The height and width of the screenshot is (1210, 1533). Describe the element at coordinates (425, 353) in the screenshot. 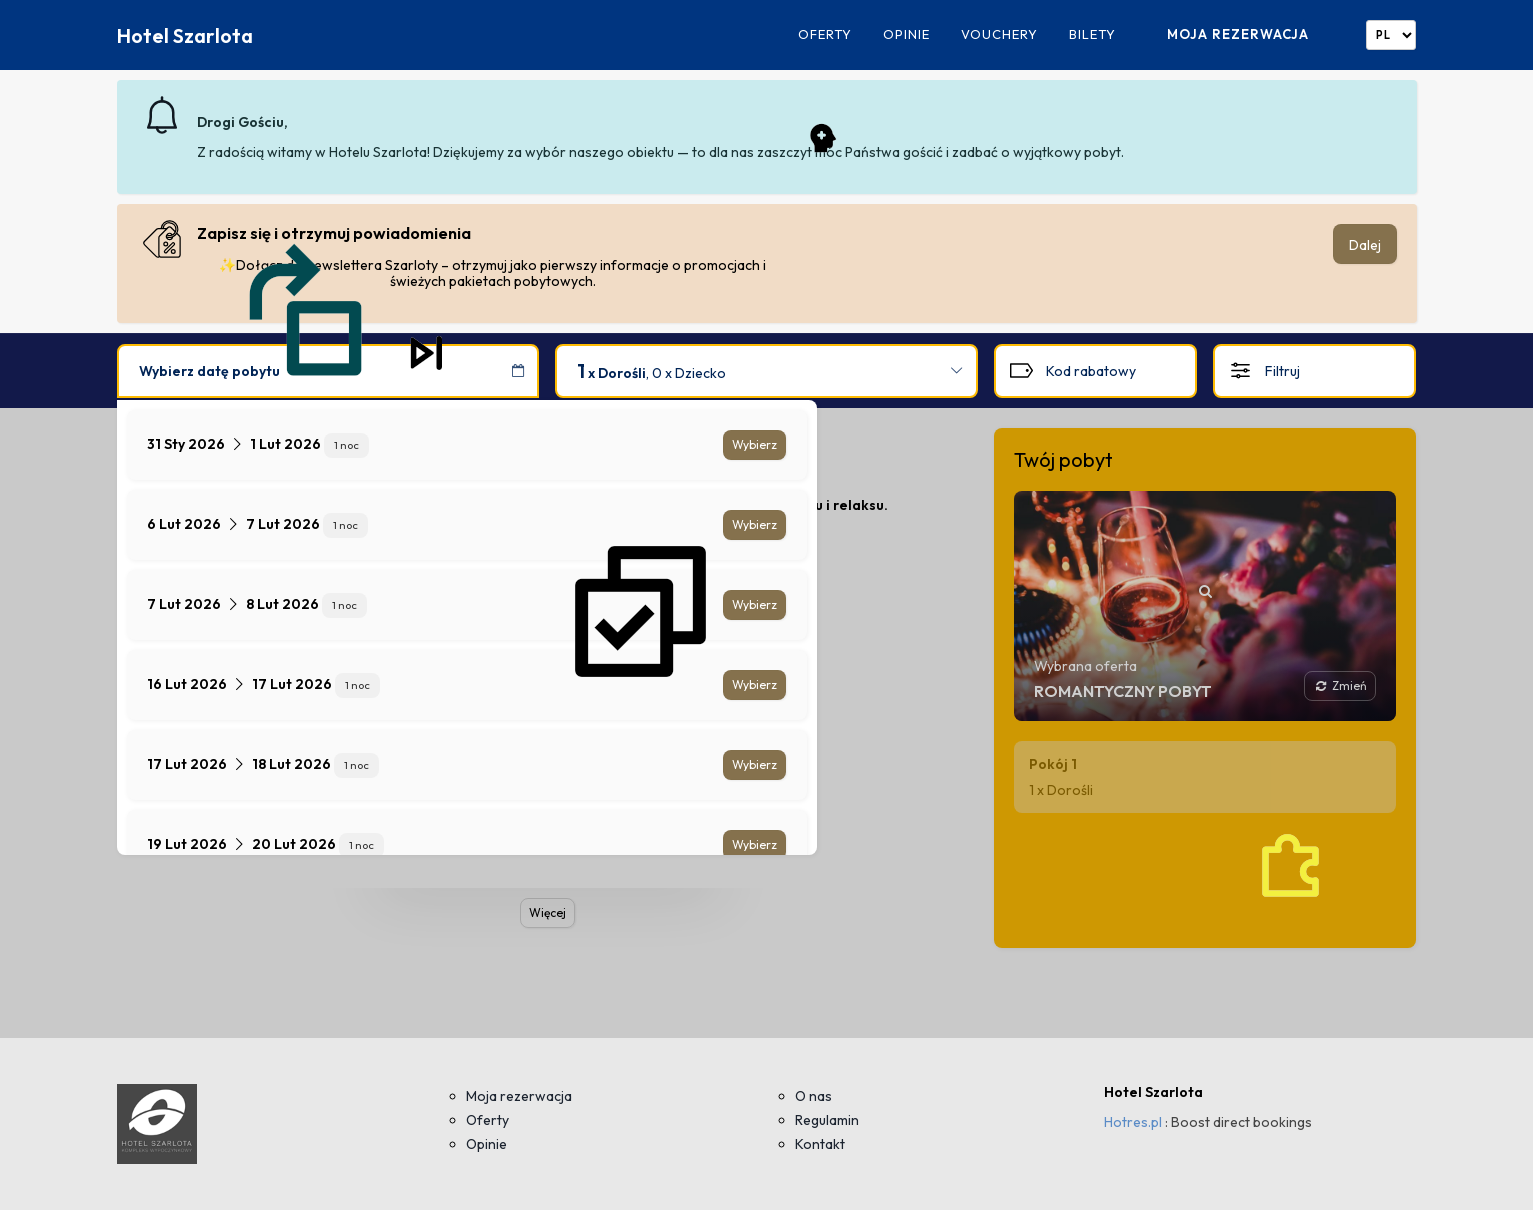

I see `skip to the next track` at that location.